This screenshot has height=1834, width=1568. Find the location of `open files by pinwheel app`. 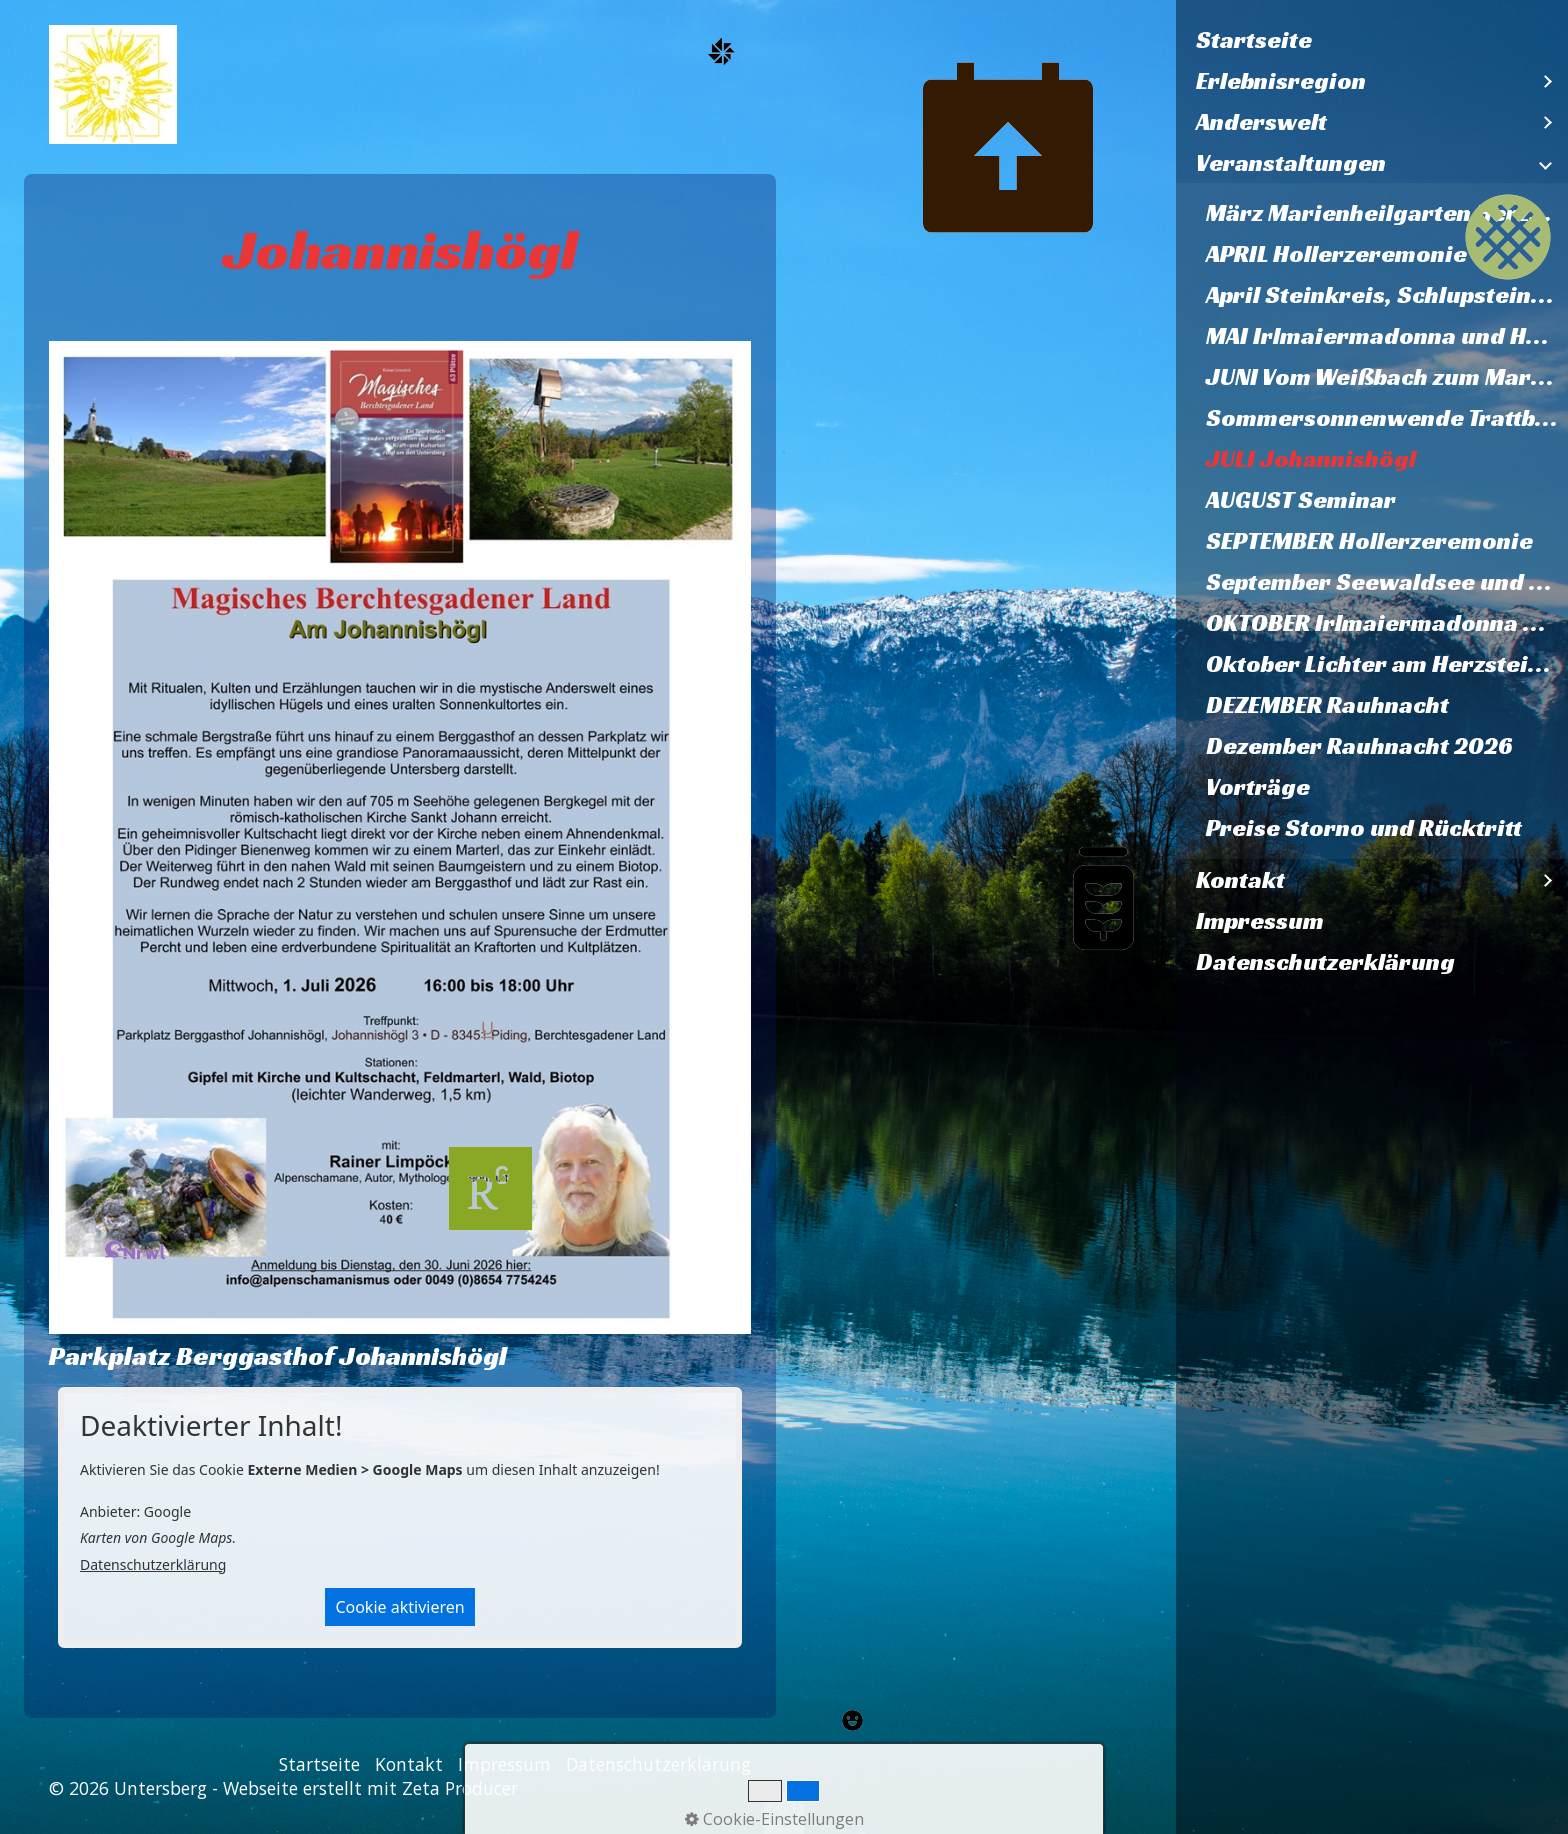

open files by pinwheel app is located at coordinates (721, 51).